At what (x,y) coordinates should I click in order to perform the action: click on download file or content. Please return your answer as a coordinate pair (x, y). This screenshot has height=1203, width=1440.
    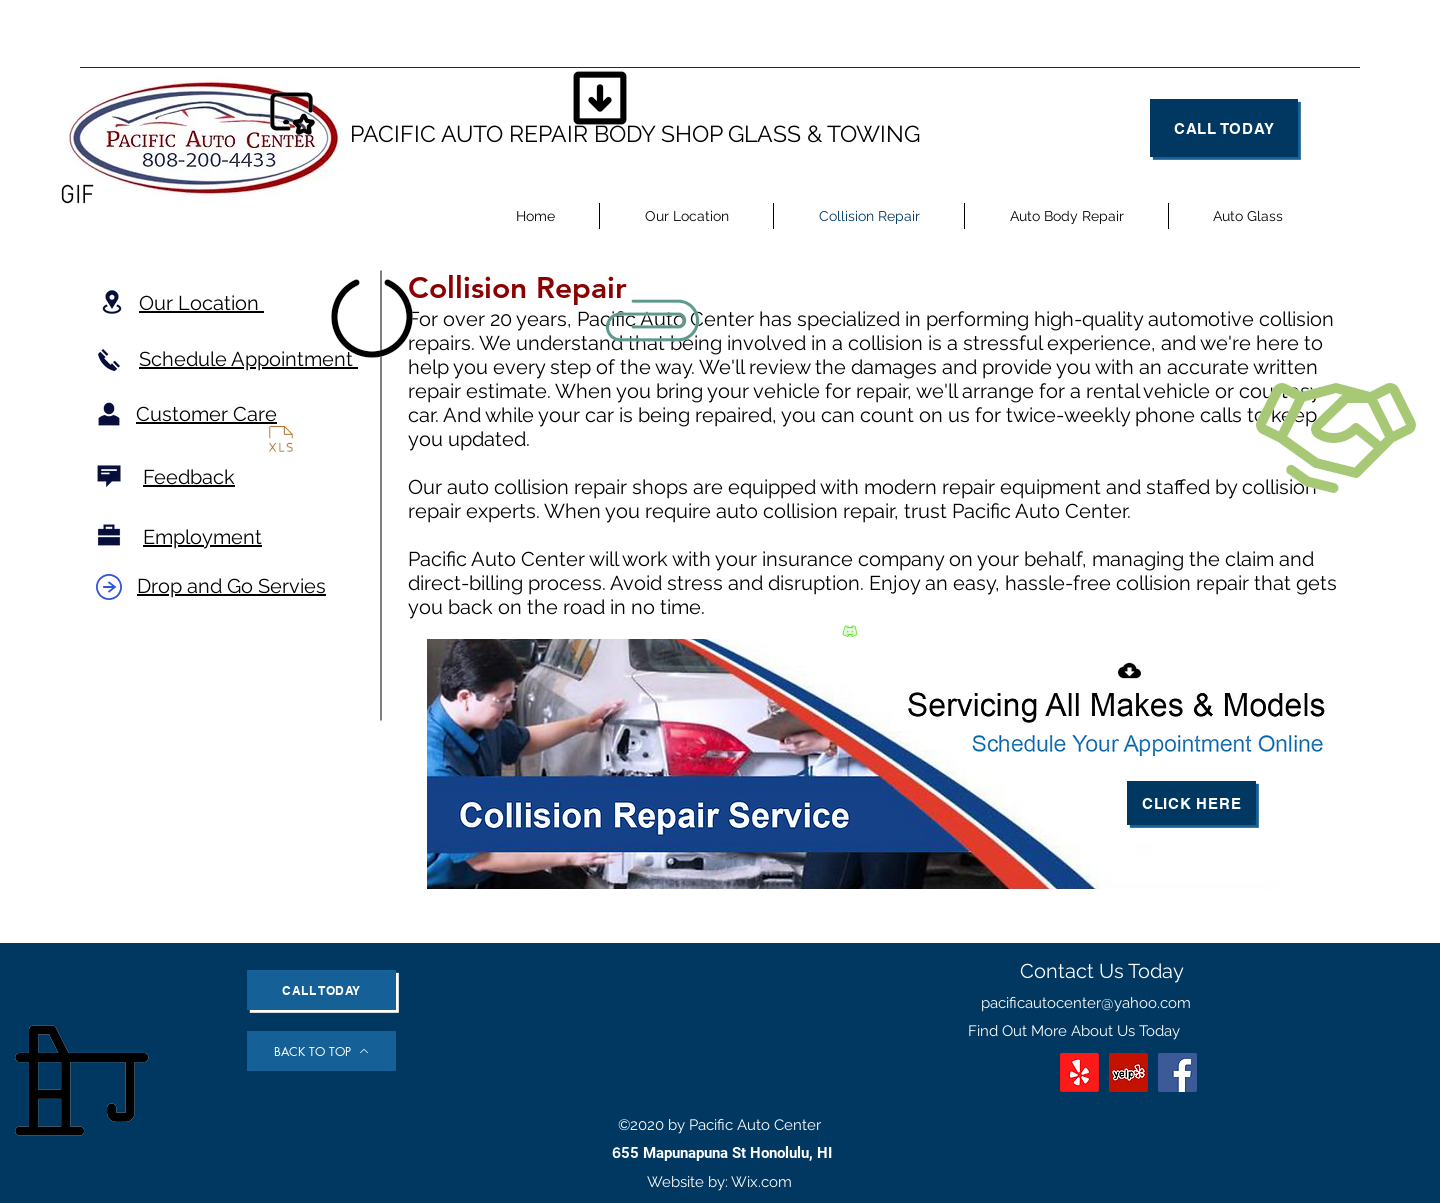
    Looking at the image, I should click on (600, 98).